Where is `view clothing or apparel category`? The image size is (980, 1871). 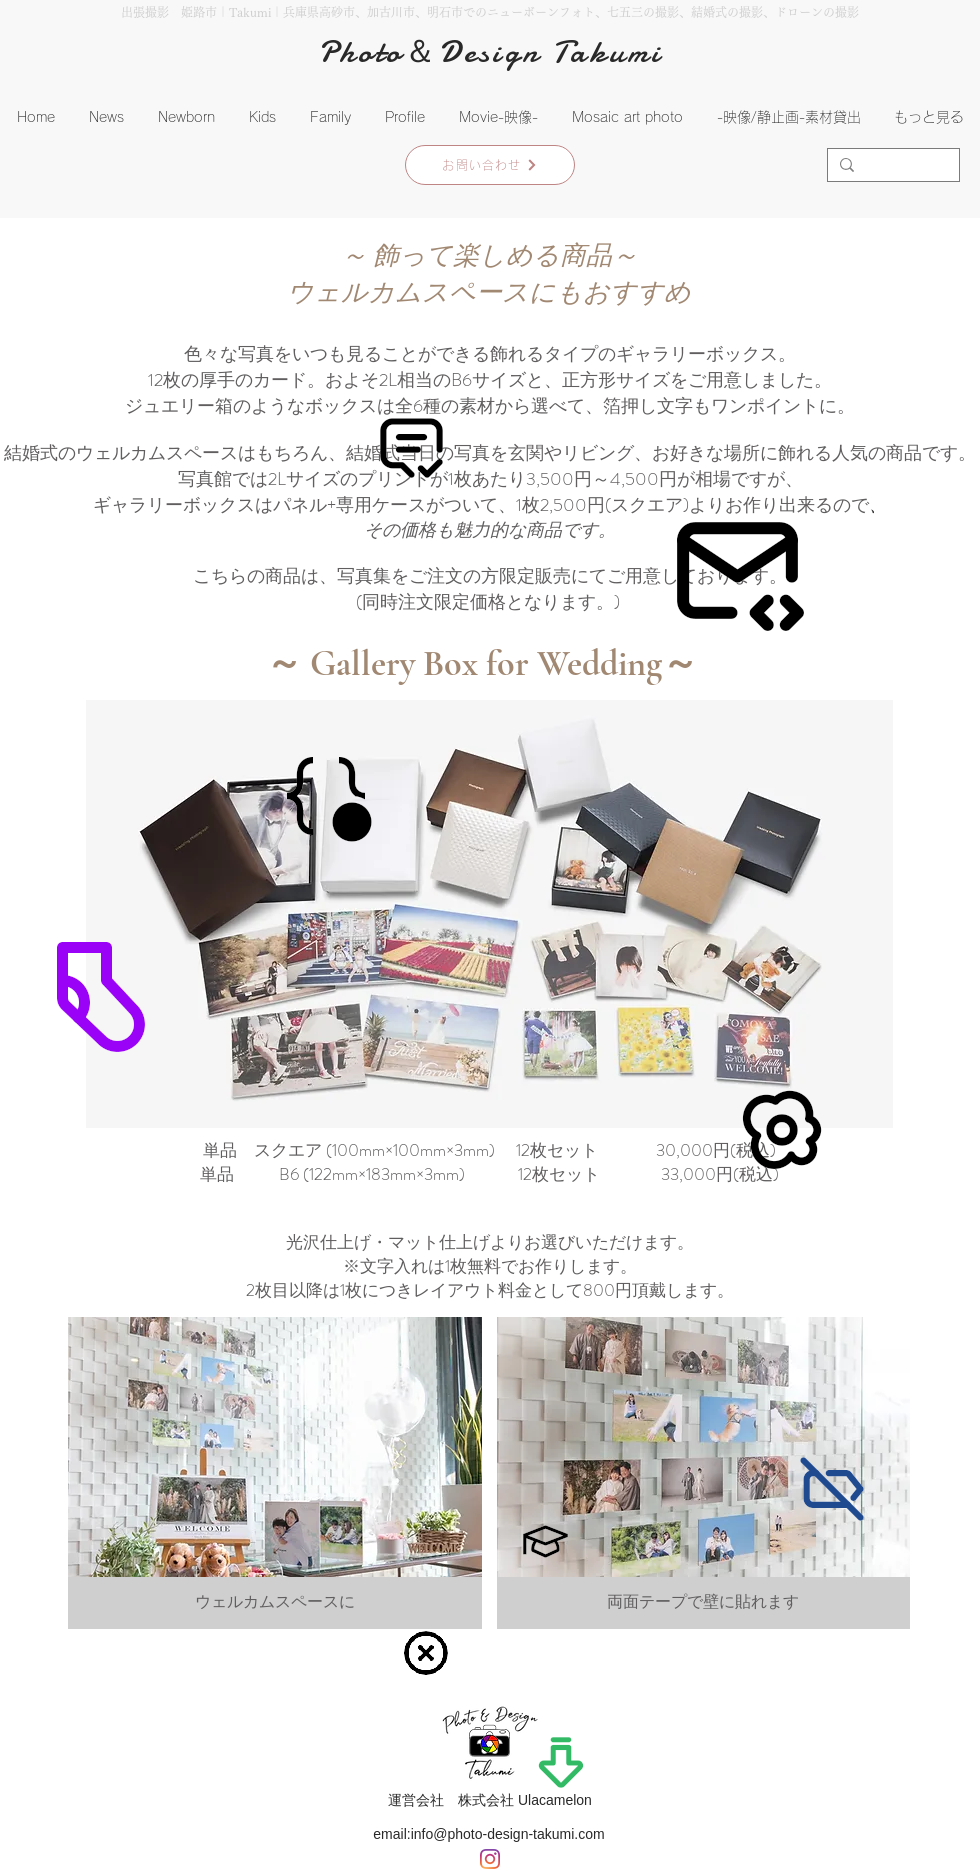 view clothing or apparel category is located at coordinates (101, 997).